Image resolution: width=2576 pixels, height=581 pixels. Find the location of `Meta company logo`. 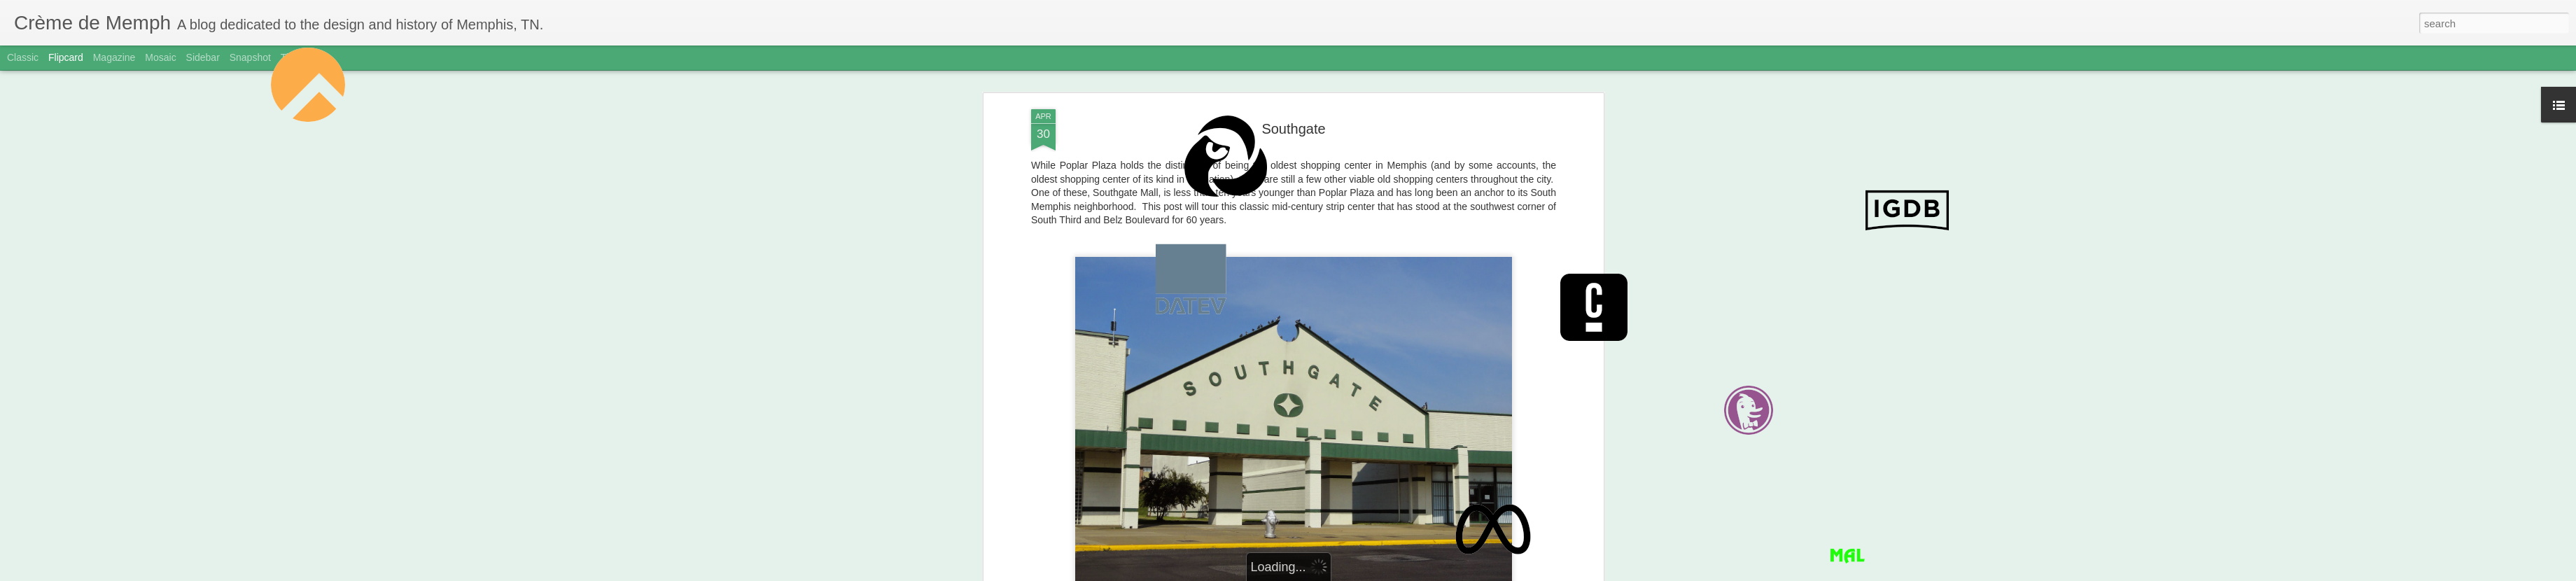

Meta company logo is located at coordinates (1493, 529).